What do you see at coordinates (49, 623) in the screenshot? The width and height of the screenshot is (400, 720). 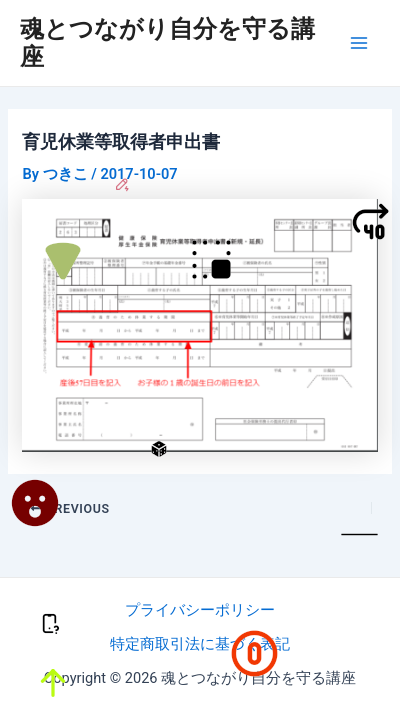 I see `get help with mobile device settings` at bounding box center [49, 623].